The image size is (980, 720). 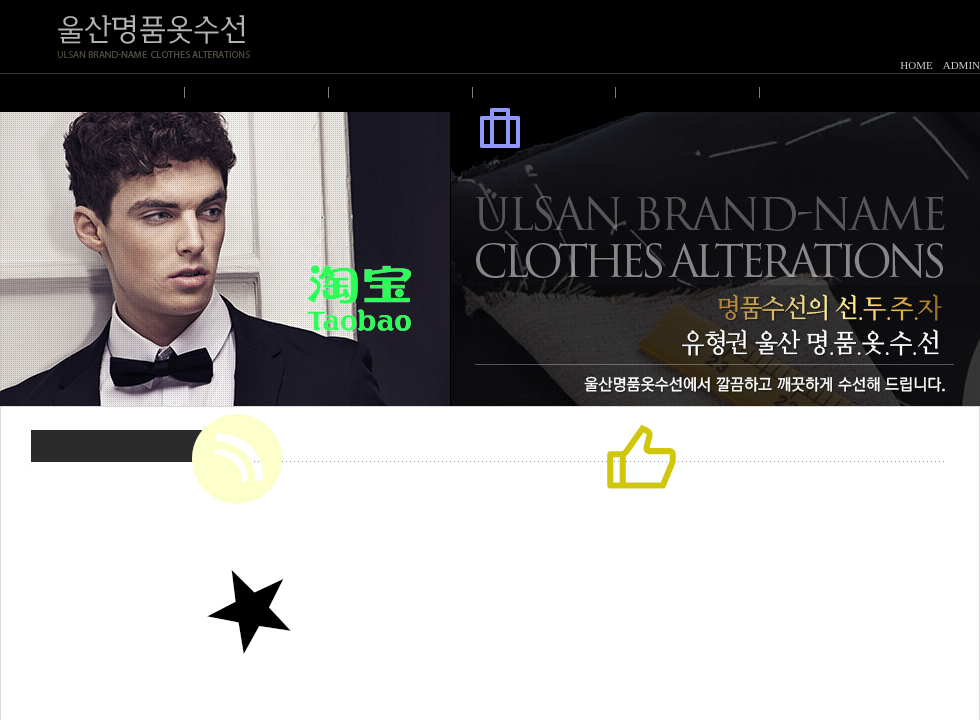 What do you see at coordinates (237, 459) in the screenshot?
I see `visit hearthis.at music streaming platform` at bounding box center [237, 459].